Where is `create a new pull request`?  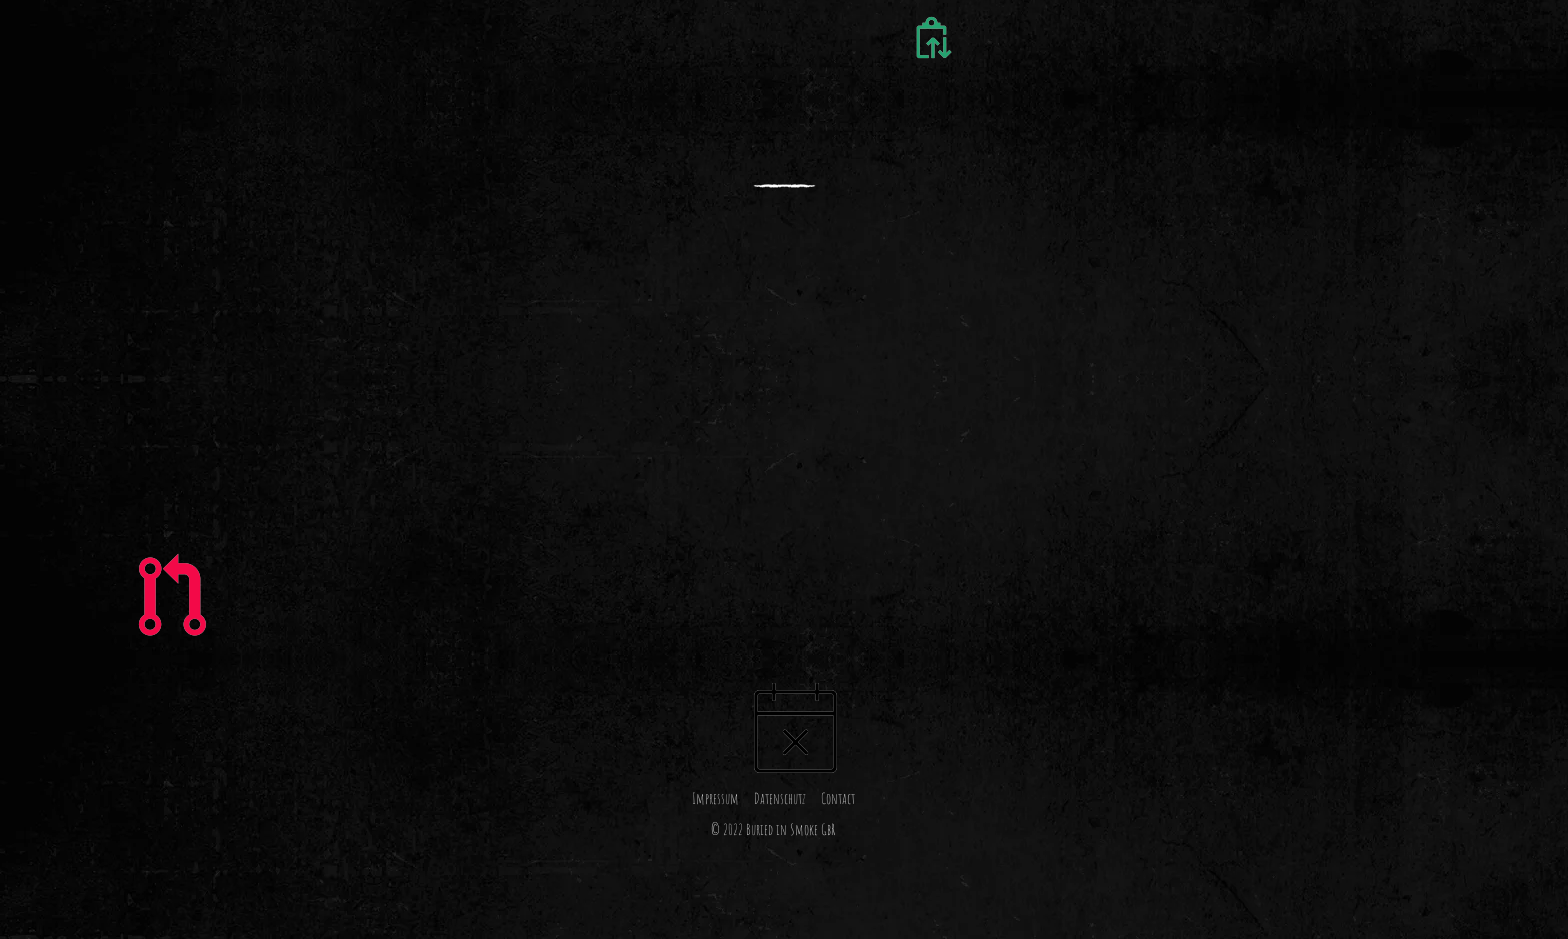
create a new pull request is located at coordinates (172, 596).